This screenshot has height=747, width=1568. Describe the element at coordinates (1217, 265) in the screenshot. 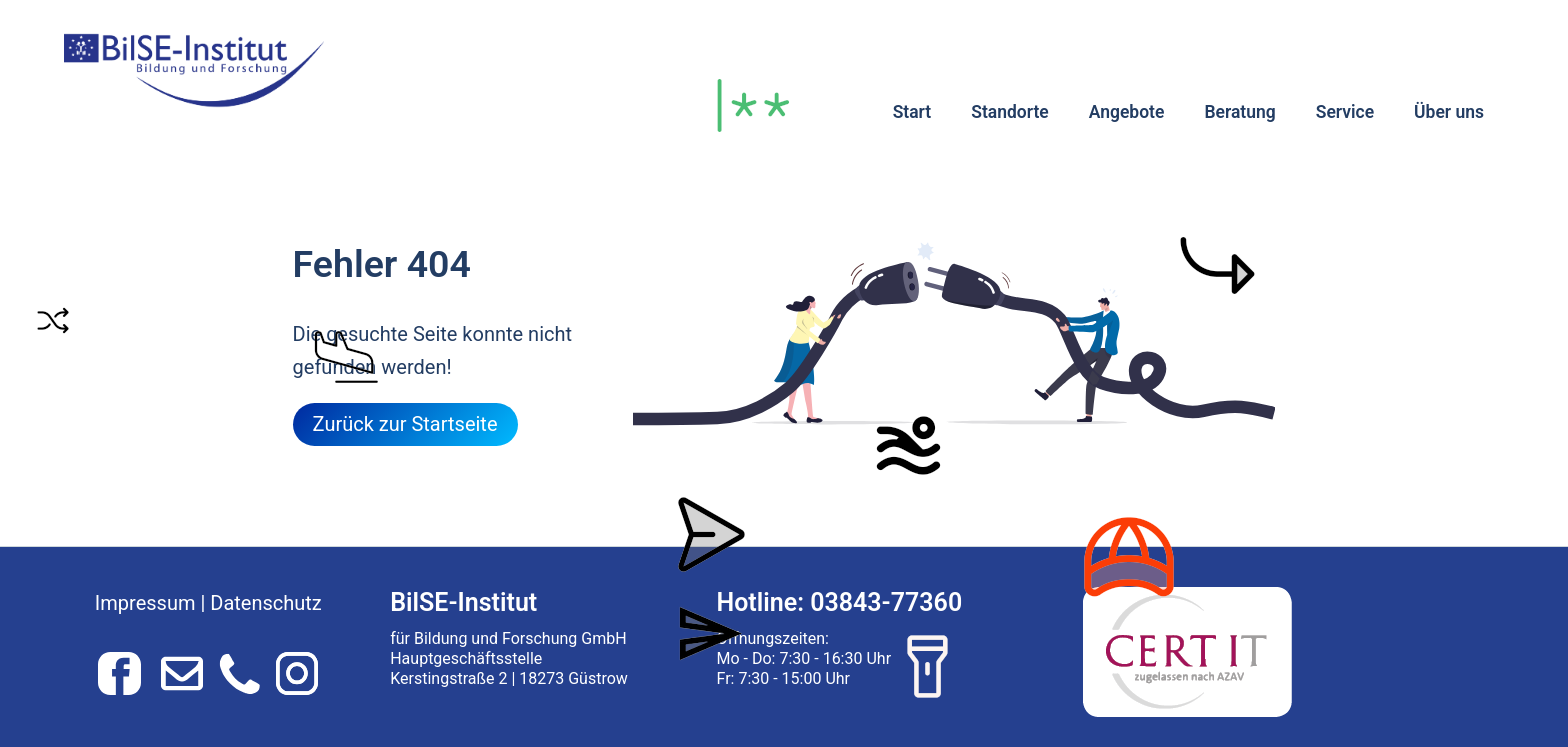

I see `reply to a message or comment` at that location.